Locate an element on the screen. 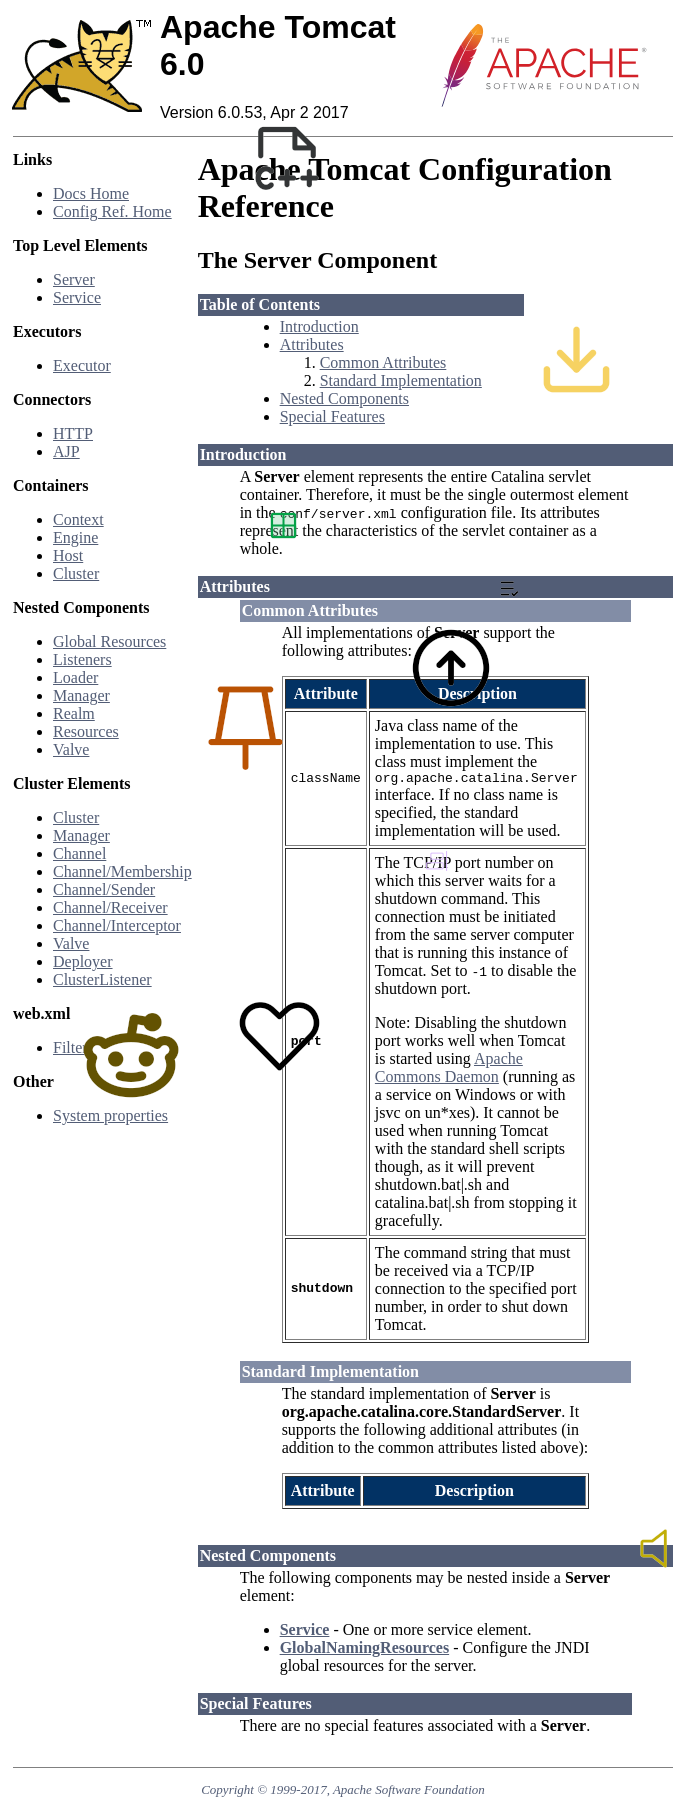 This screenshot has width=686, height=1814. download a file or content is located at coordinates (576, 359).